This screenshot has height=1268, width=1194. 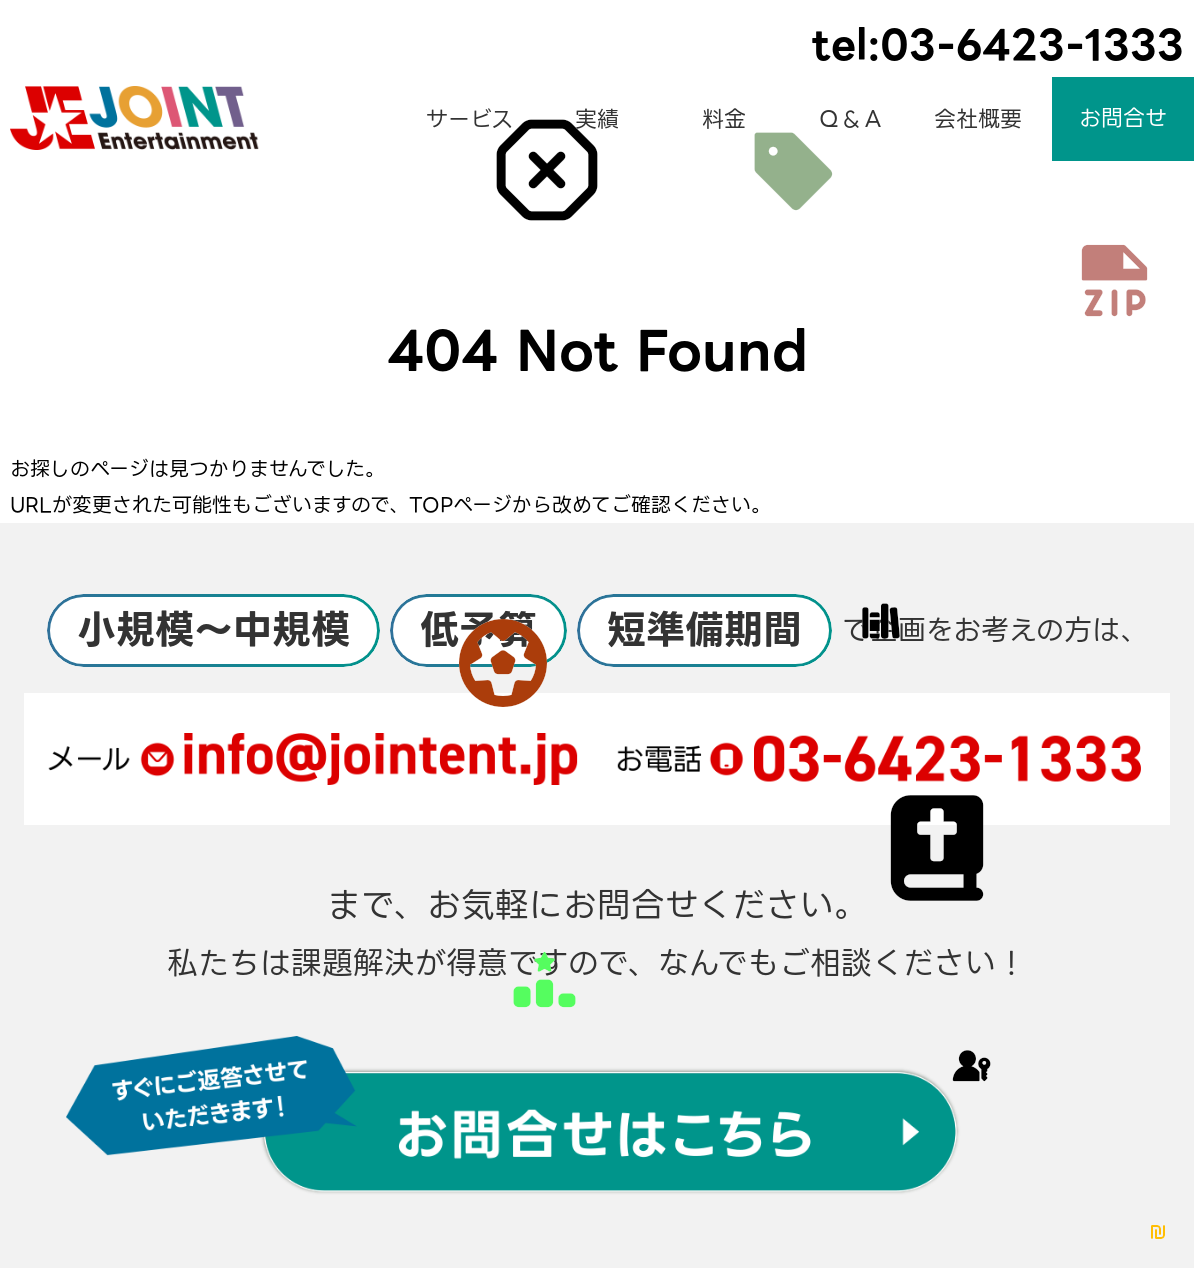 What do you see at coordinates (547, 170) in the screenshot?
I see `stop or cancel an action` at bounding box center [547, 170].